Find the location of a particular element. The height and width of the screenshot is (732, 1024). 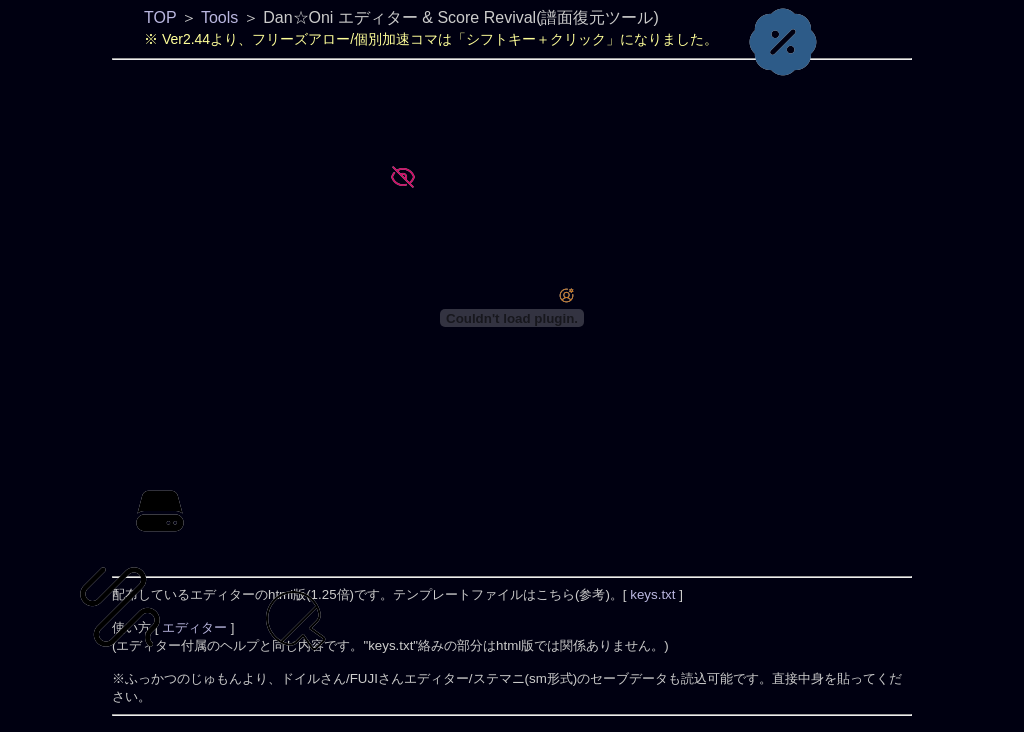

view available discounts or promotions is located at coordinates (783, 42).